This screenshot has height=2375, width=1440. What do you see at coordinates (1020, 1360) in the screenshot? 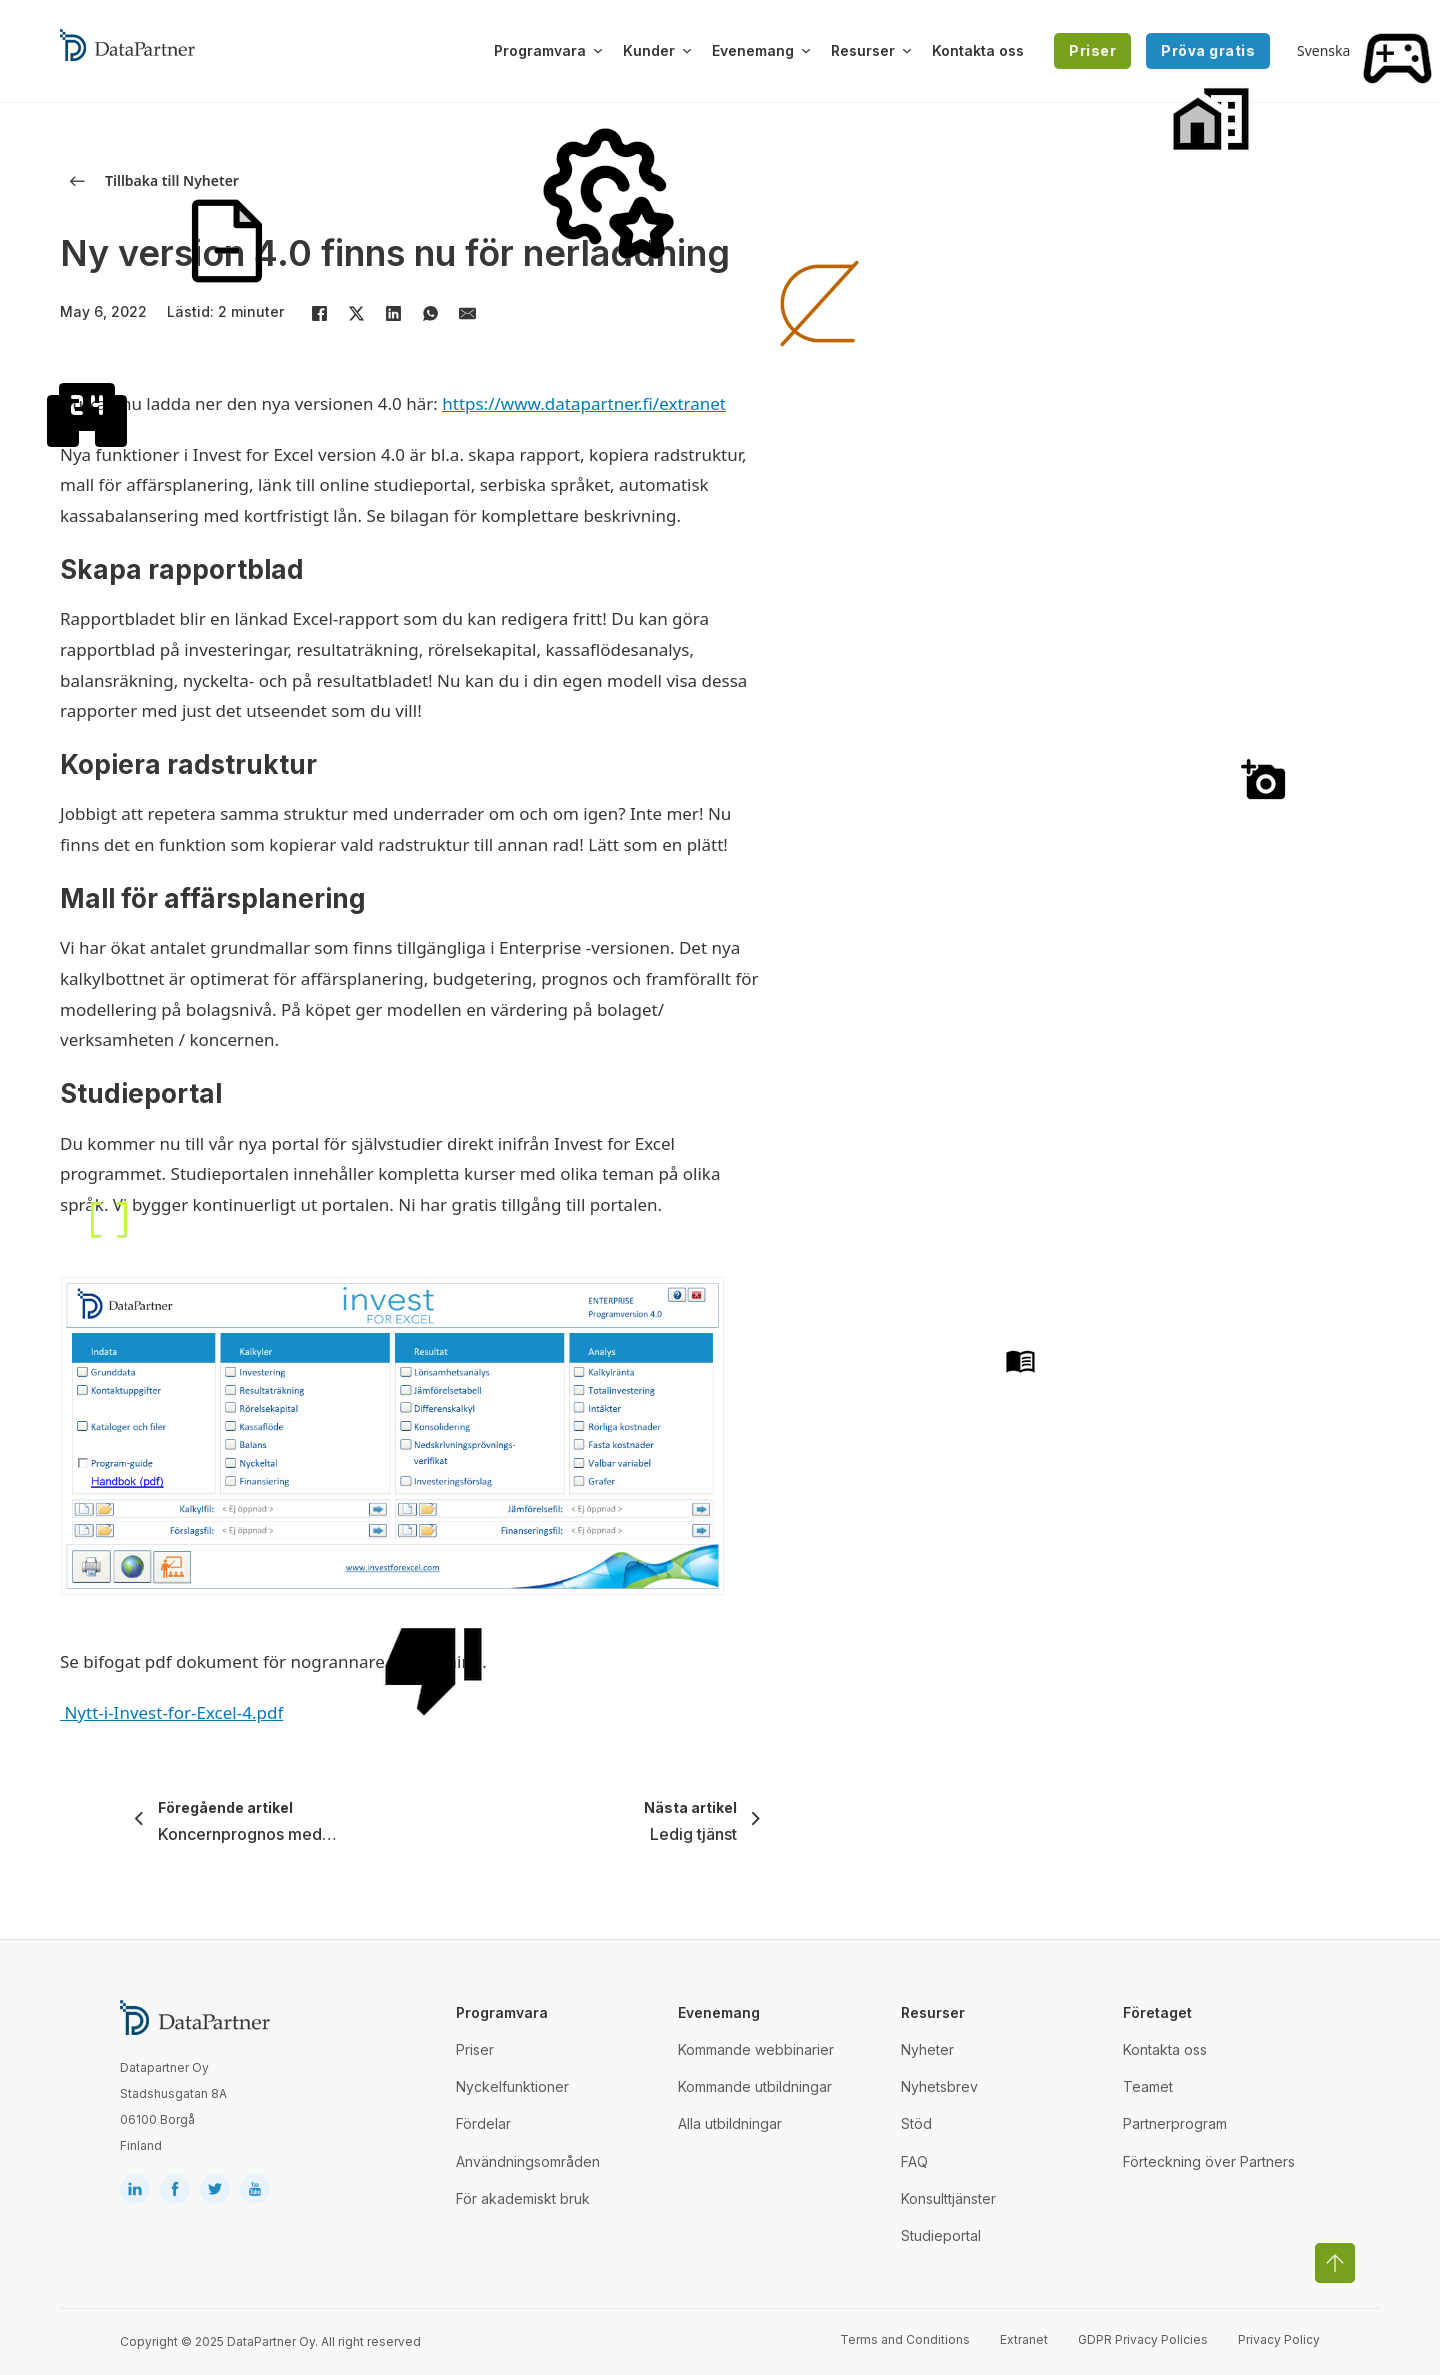
I see `open menu or navigation guide` at bounding box center [1020, 1360].